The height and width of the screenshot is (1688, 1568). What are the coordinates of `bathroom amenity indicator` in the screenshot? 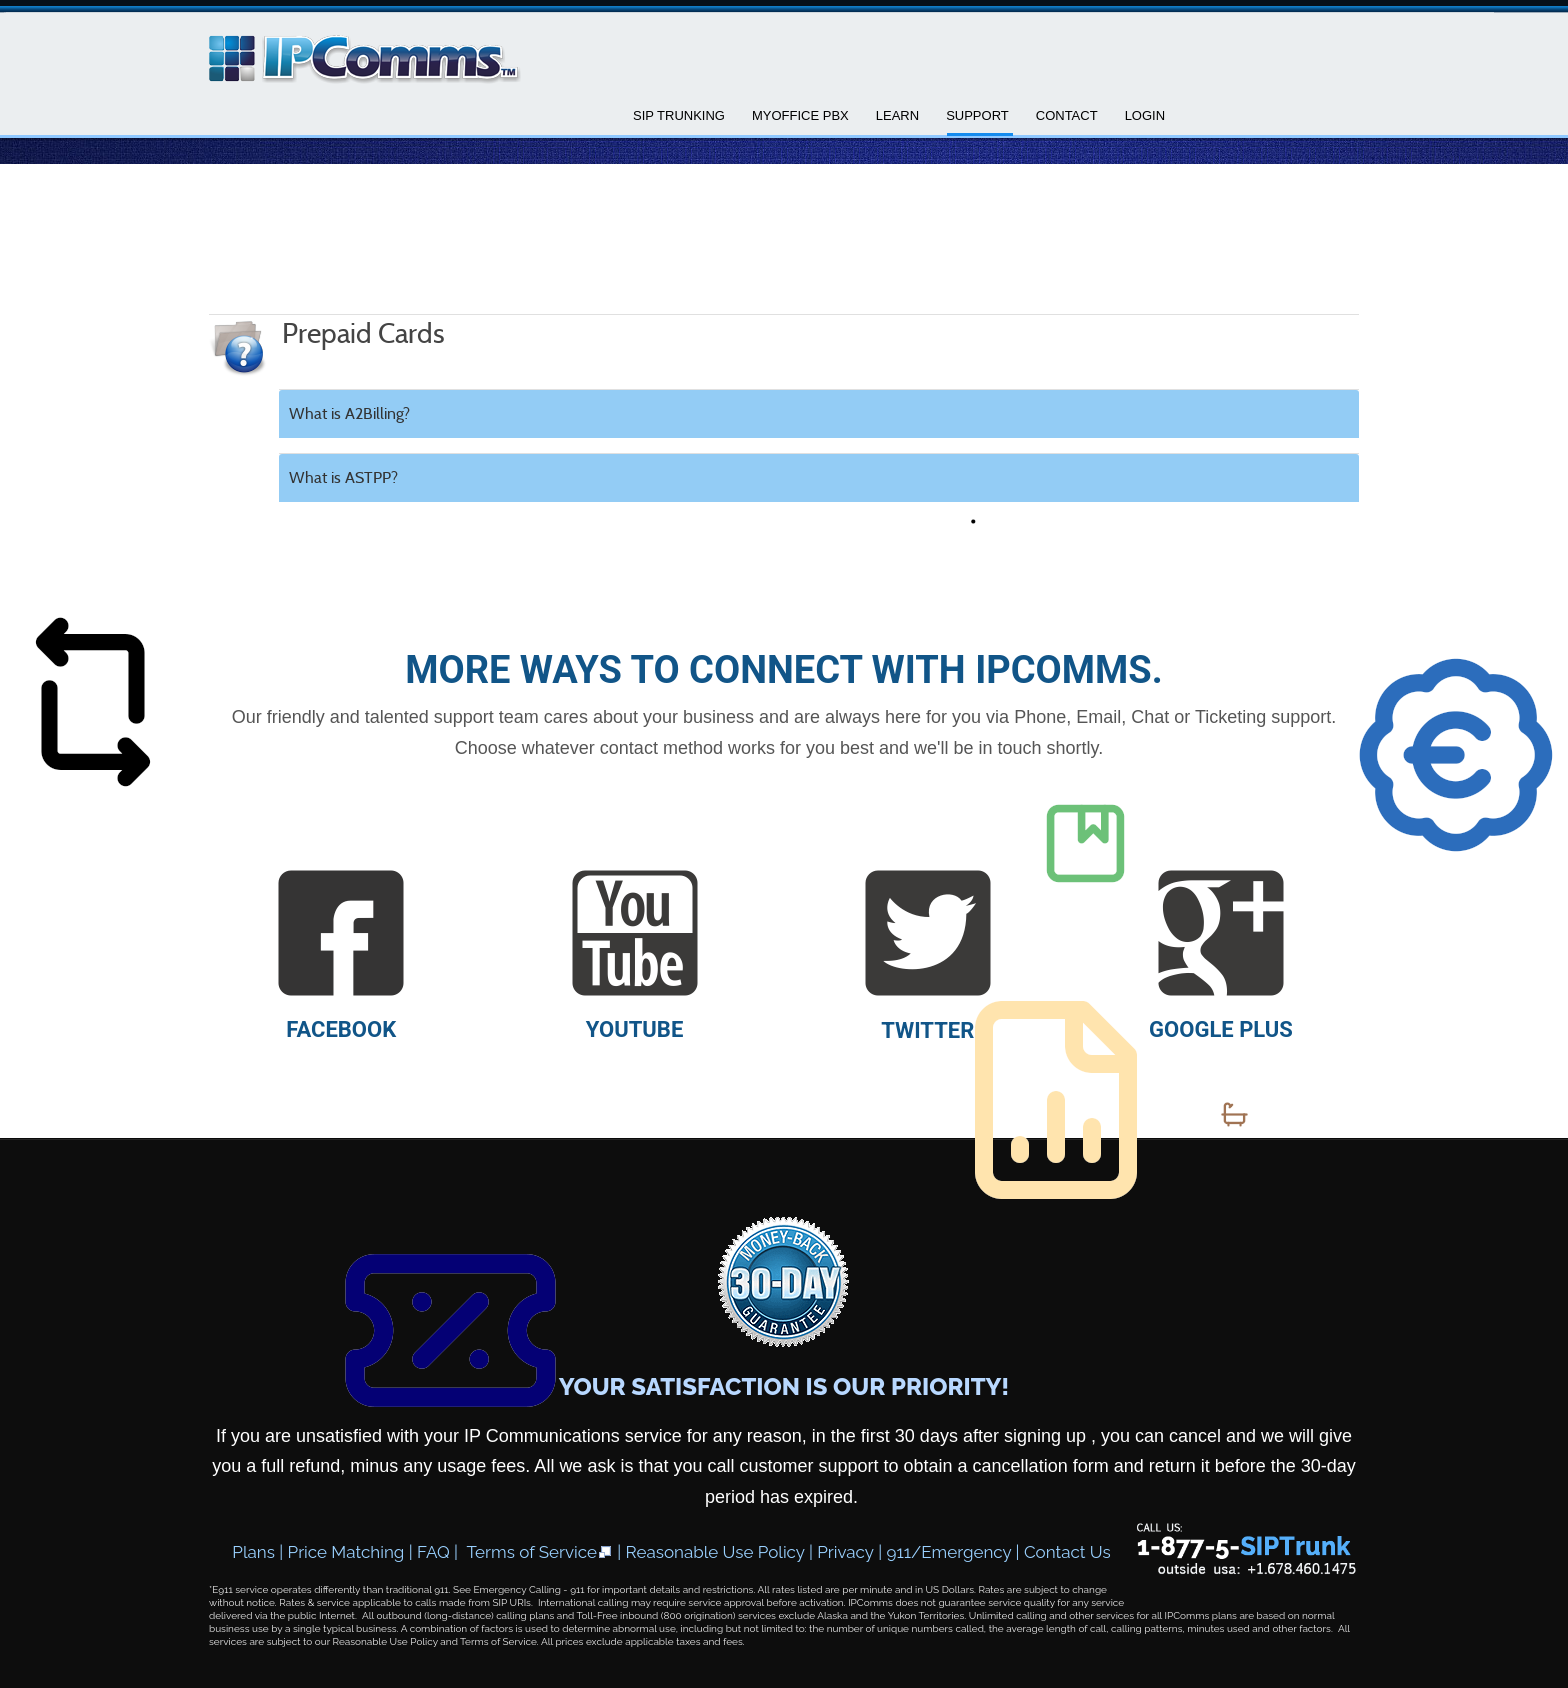 It's located at (1234, 1114).